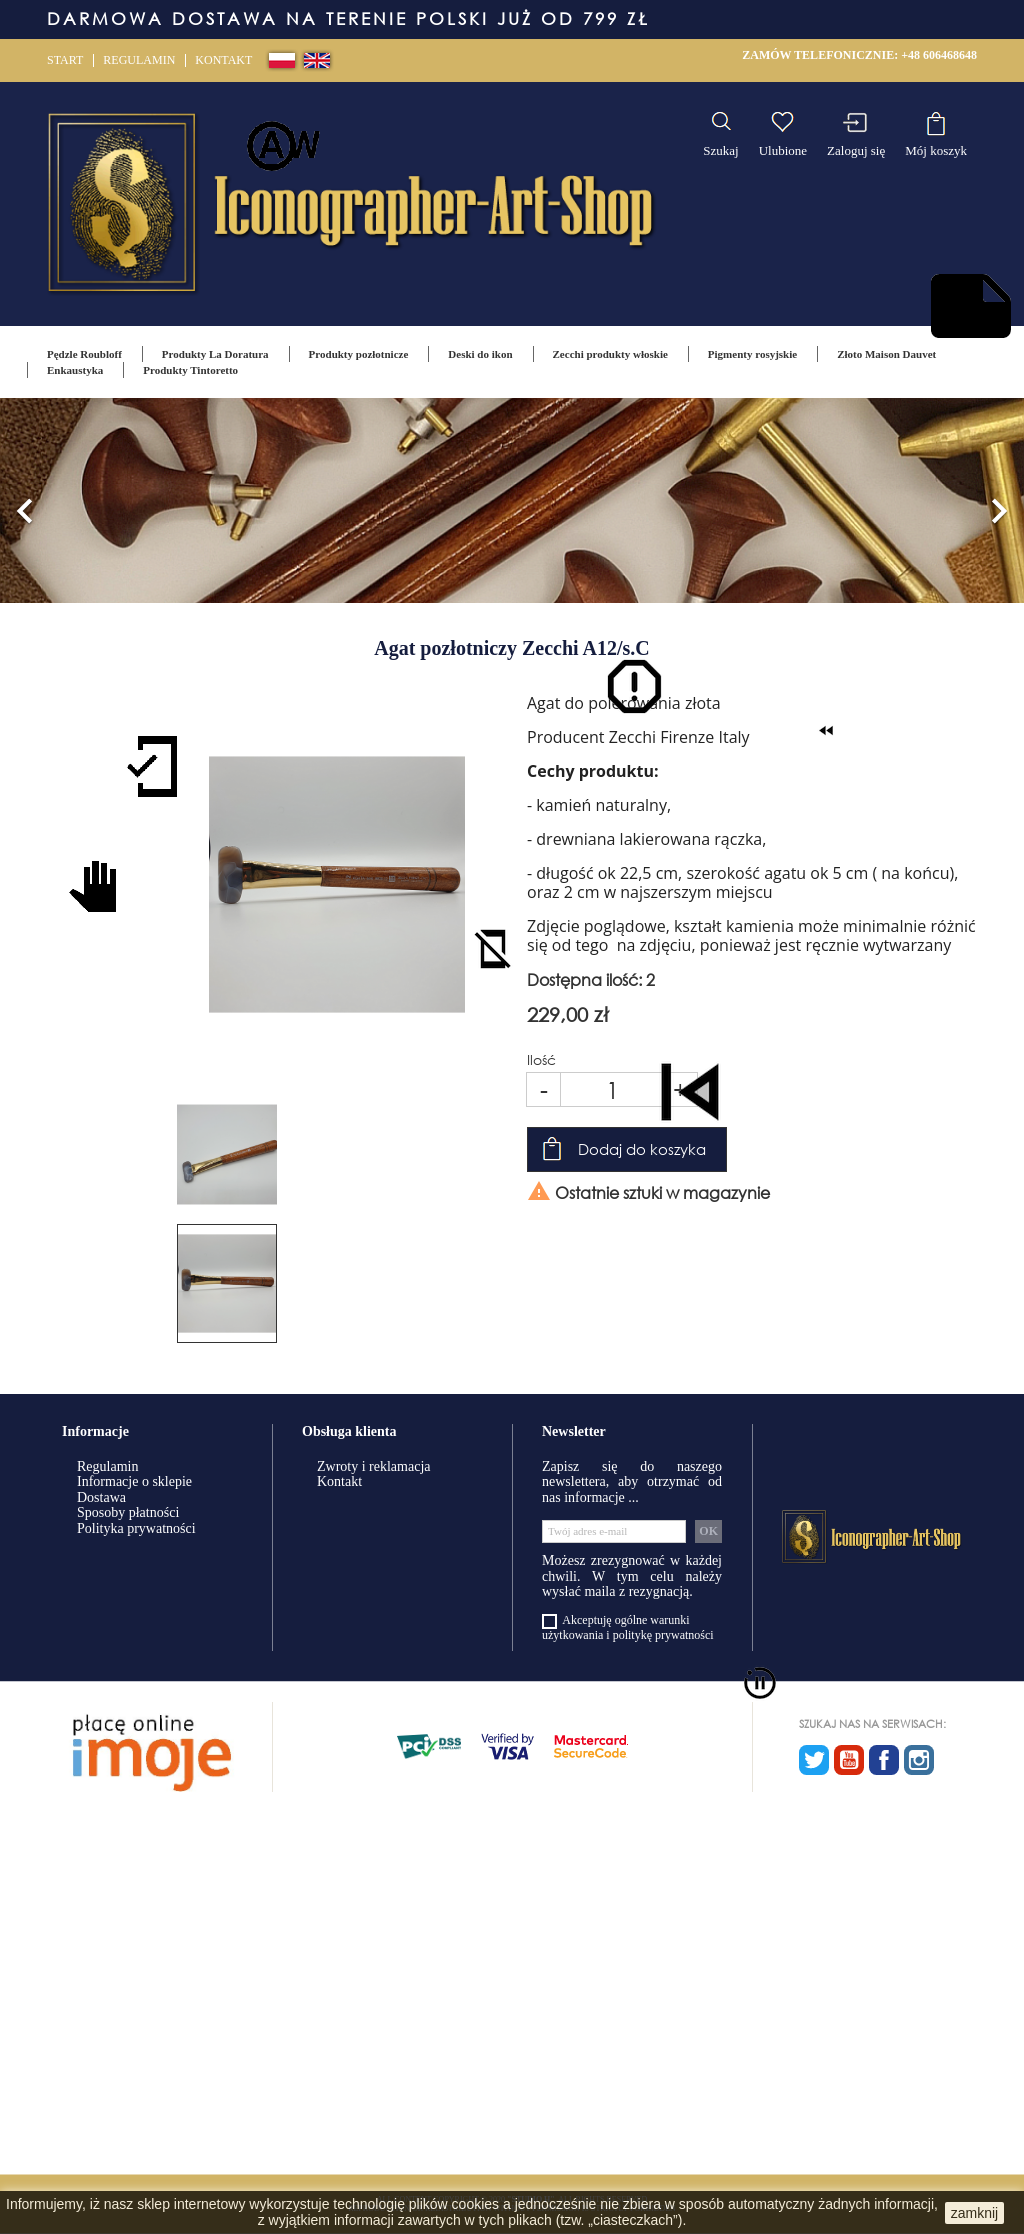  What do you see at coordinates (151, 766) in the screenshot?
I see `indicates mobile-optimized or responsive content` at bounding box center [151, 766].